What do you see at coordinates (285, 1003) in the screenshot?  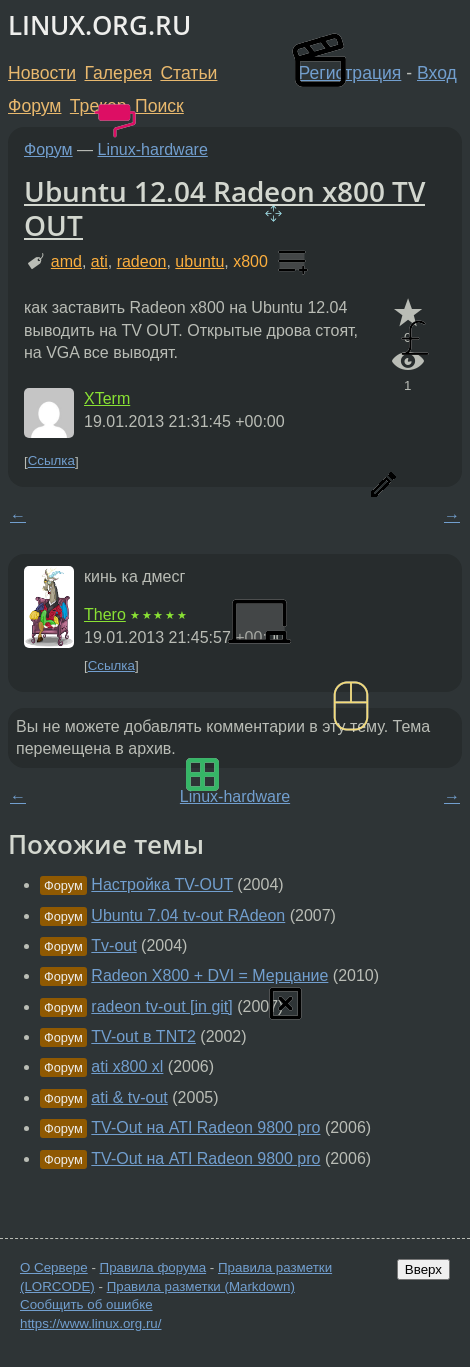 I see `close or dismiss a modal window` at bounding box center [285, 1003].